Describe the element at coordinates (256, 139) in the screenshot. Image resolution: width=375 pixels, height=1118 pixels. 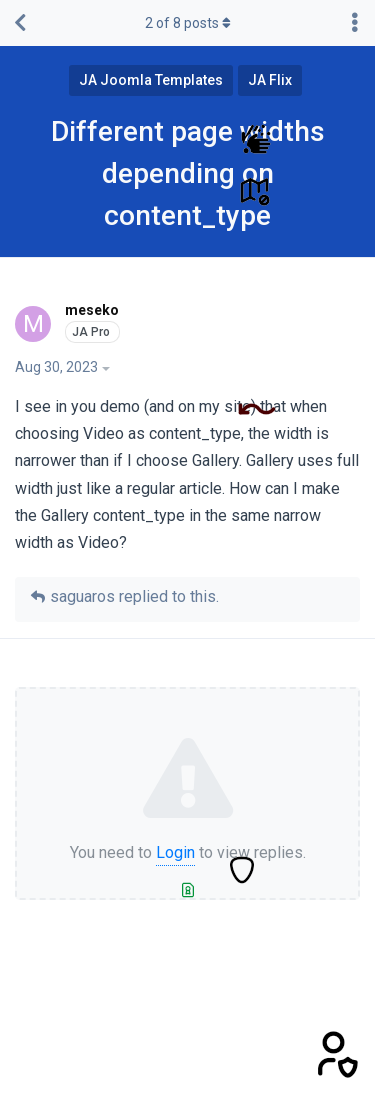
I see `wash your hands reminder` at that location.